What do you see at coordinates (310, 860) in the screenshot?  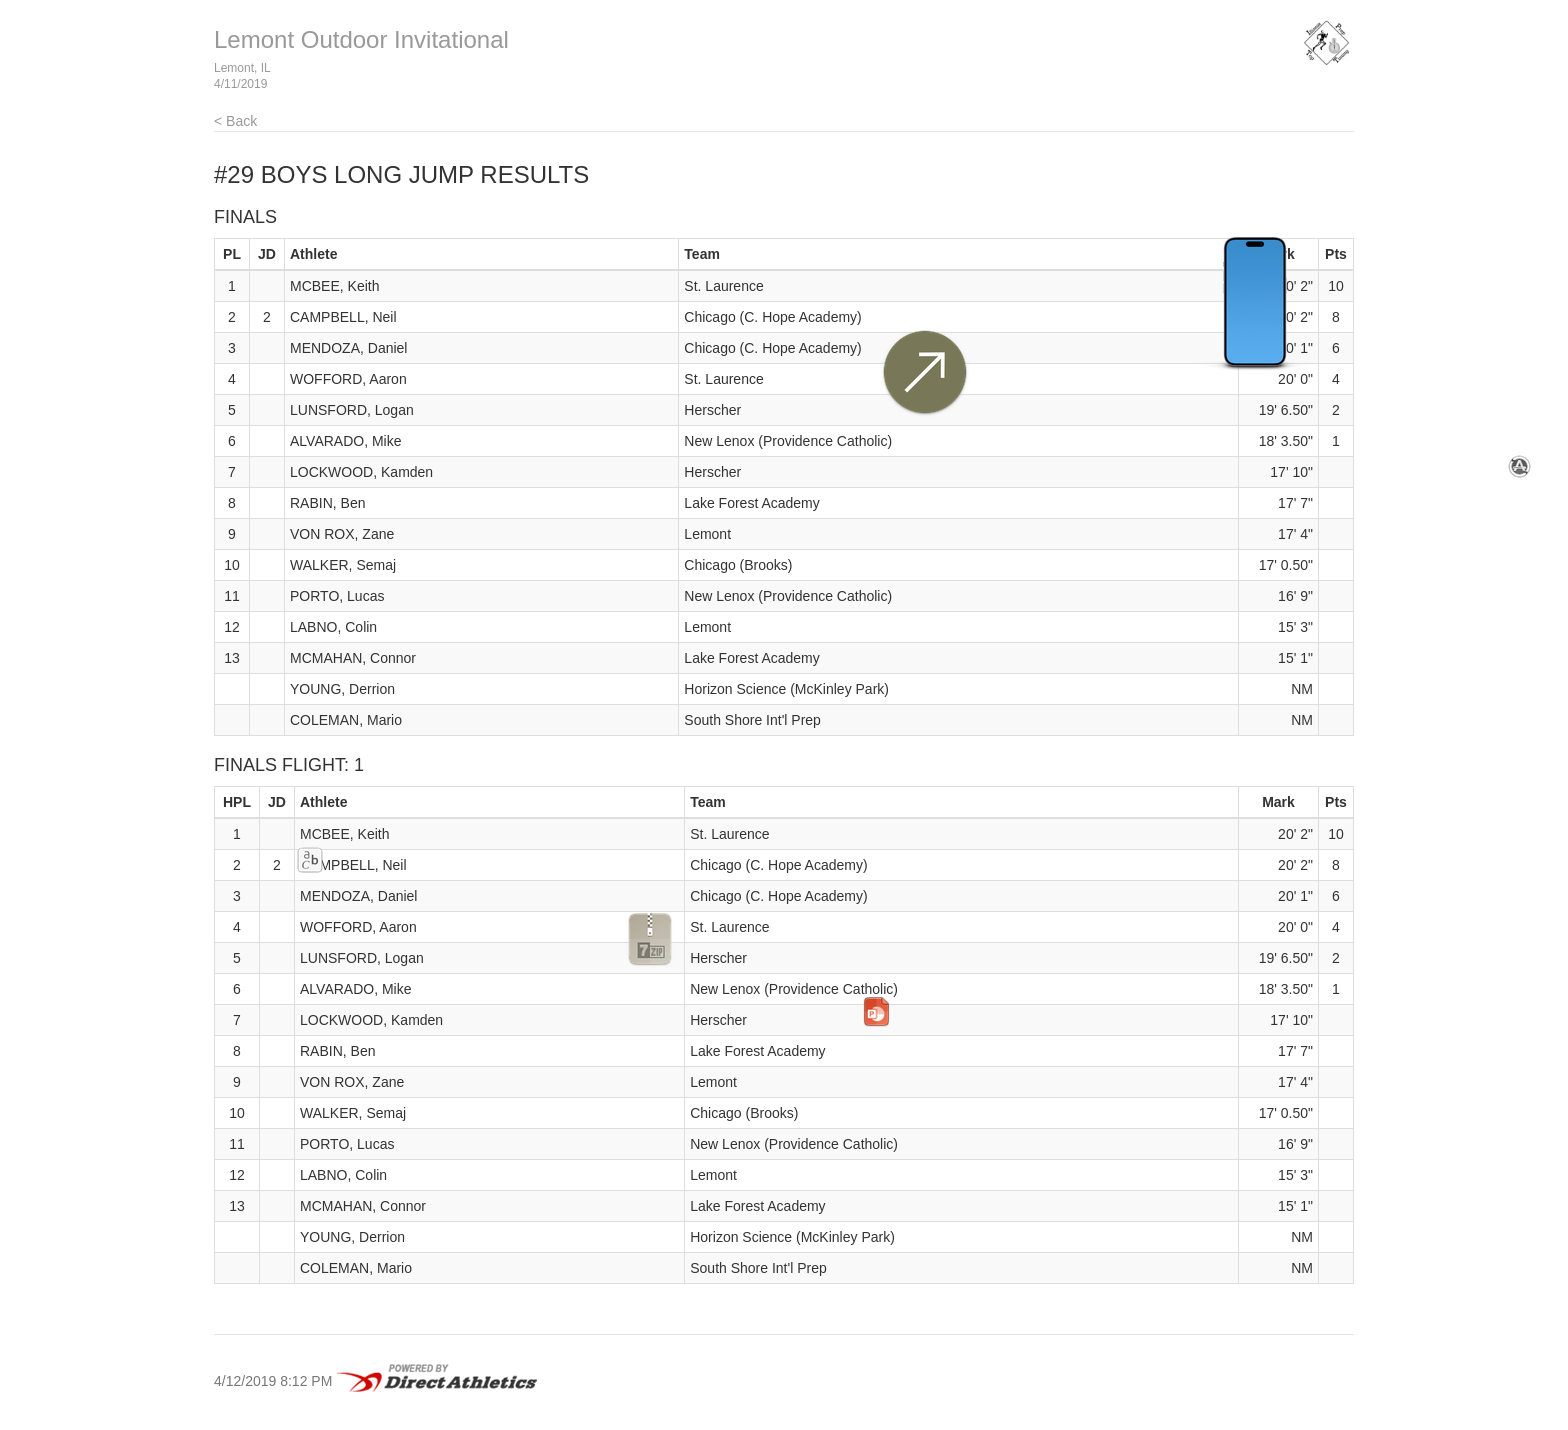 I see `access font and typography settings` at bounding box center [310, 860].